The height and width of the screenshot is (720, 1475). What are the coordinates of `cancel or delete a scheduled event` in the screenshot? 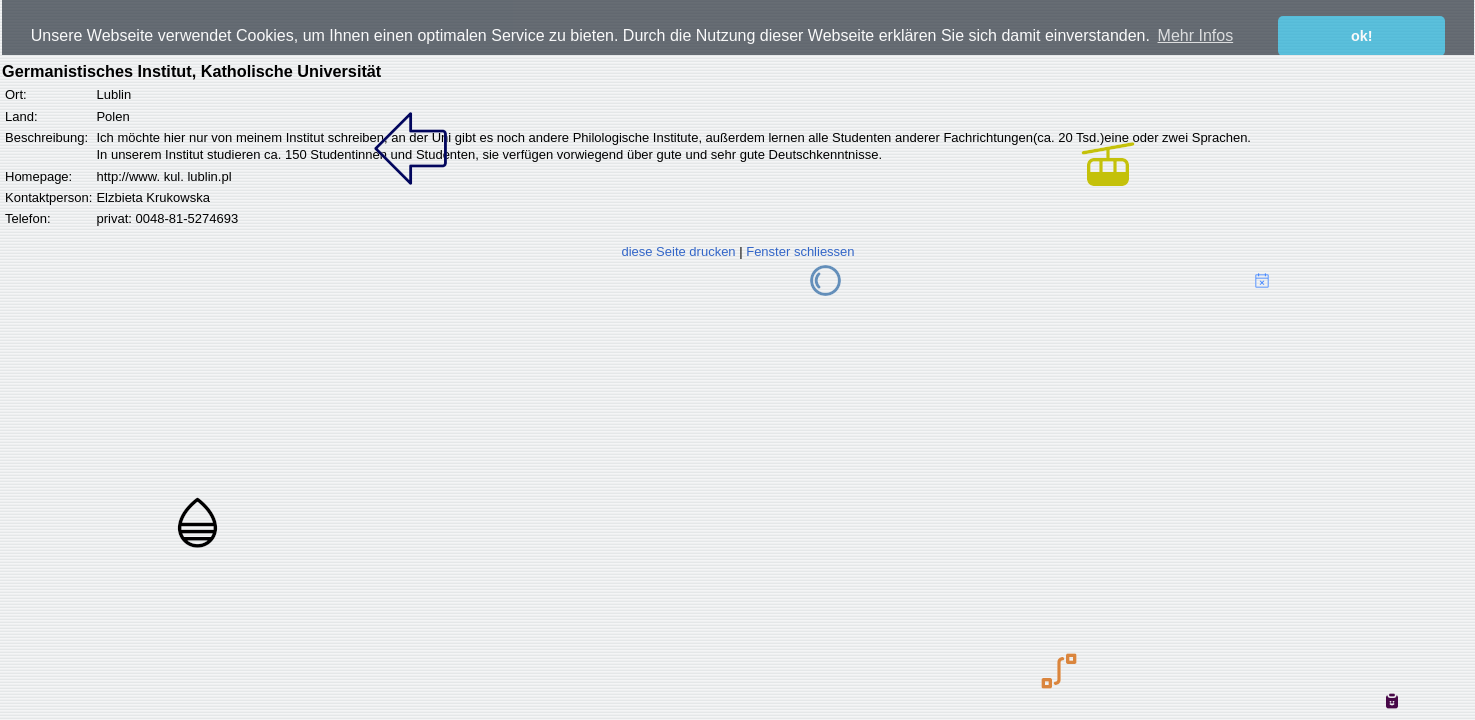 It's located at (1262, 281).